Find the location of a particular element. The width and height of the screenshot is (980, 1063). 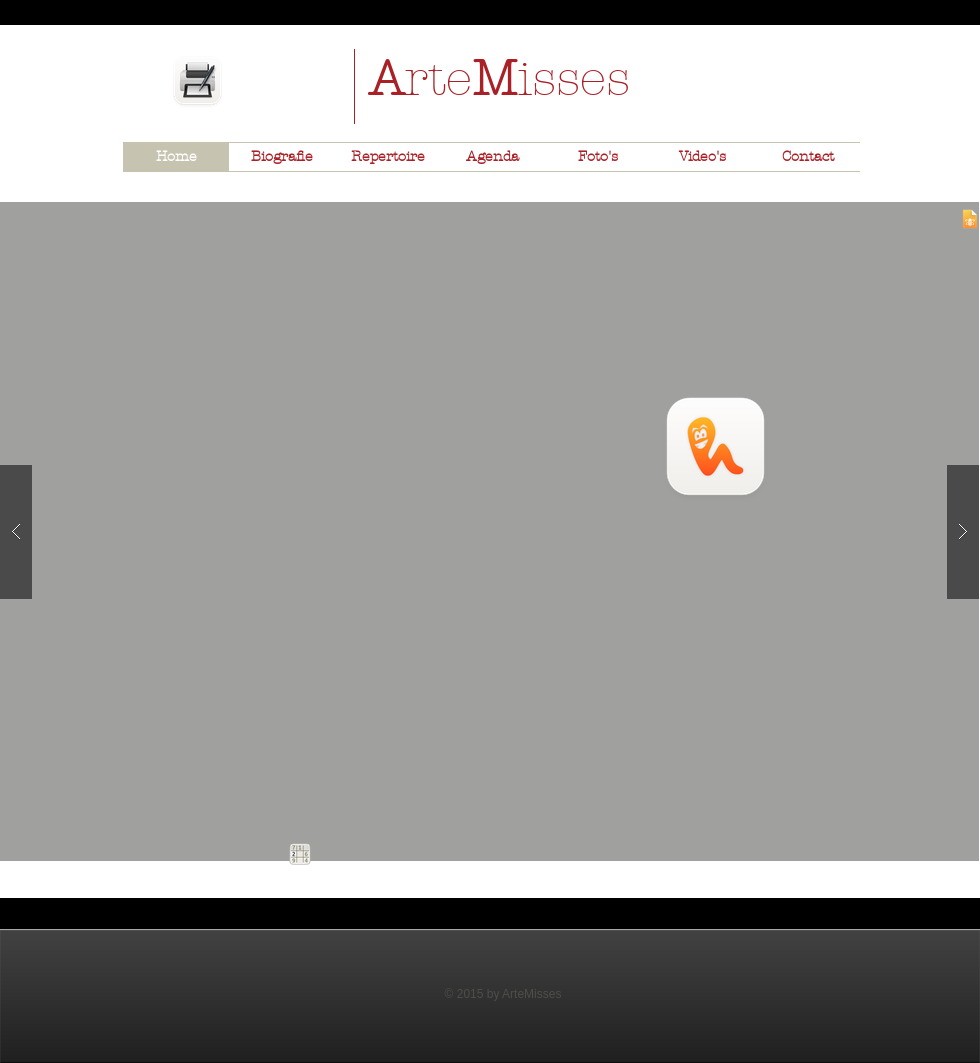

open print editor application is located at coordinates (197, 80).